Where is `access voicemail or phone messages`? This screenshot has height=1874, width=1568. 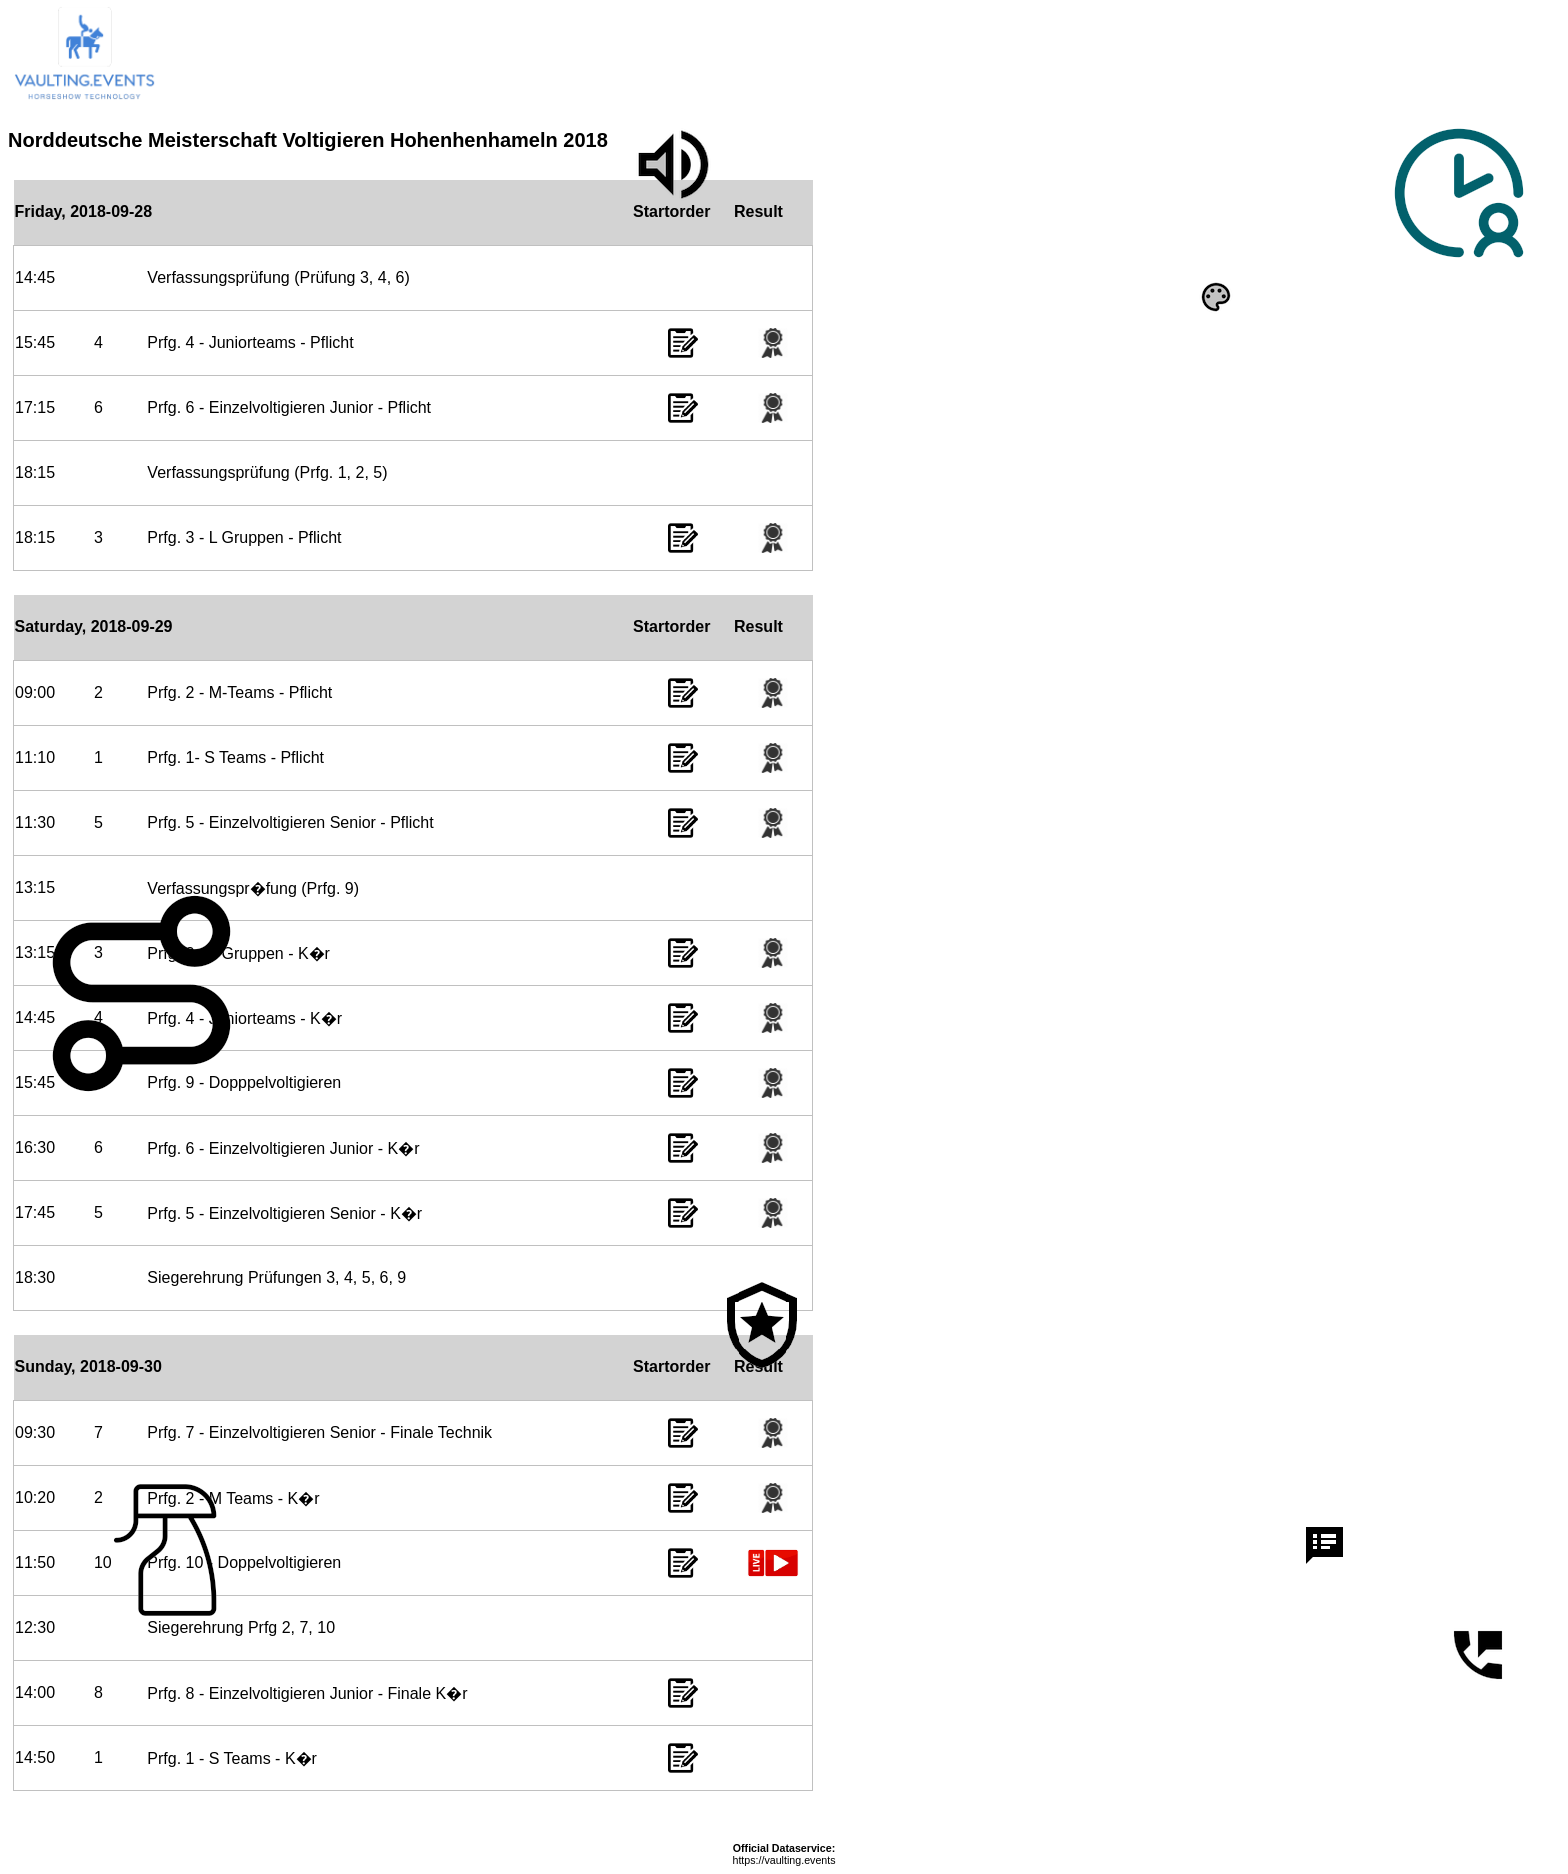
access voicemail or phone messages is located at coordinates (1478, 1655).